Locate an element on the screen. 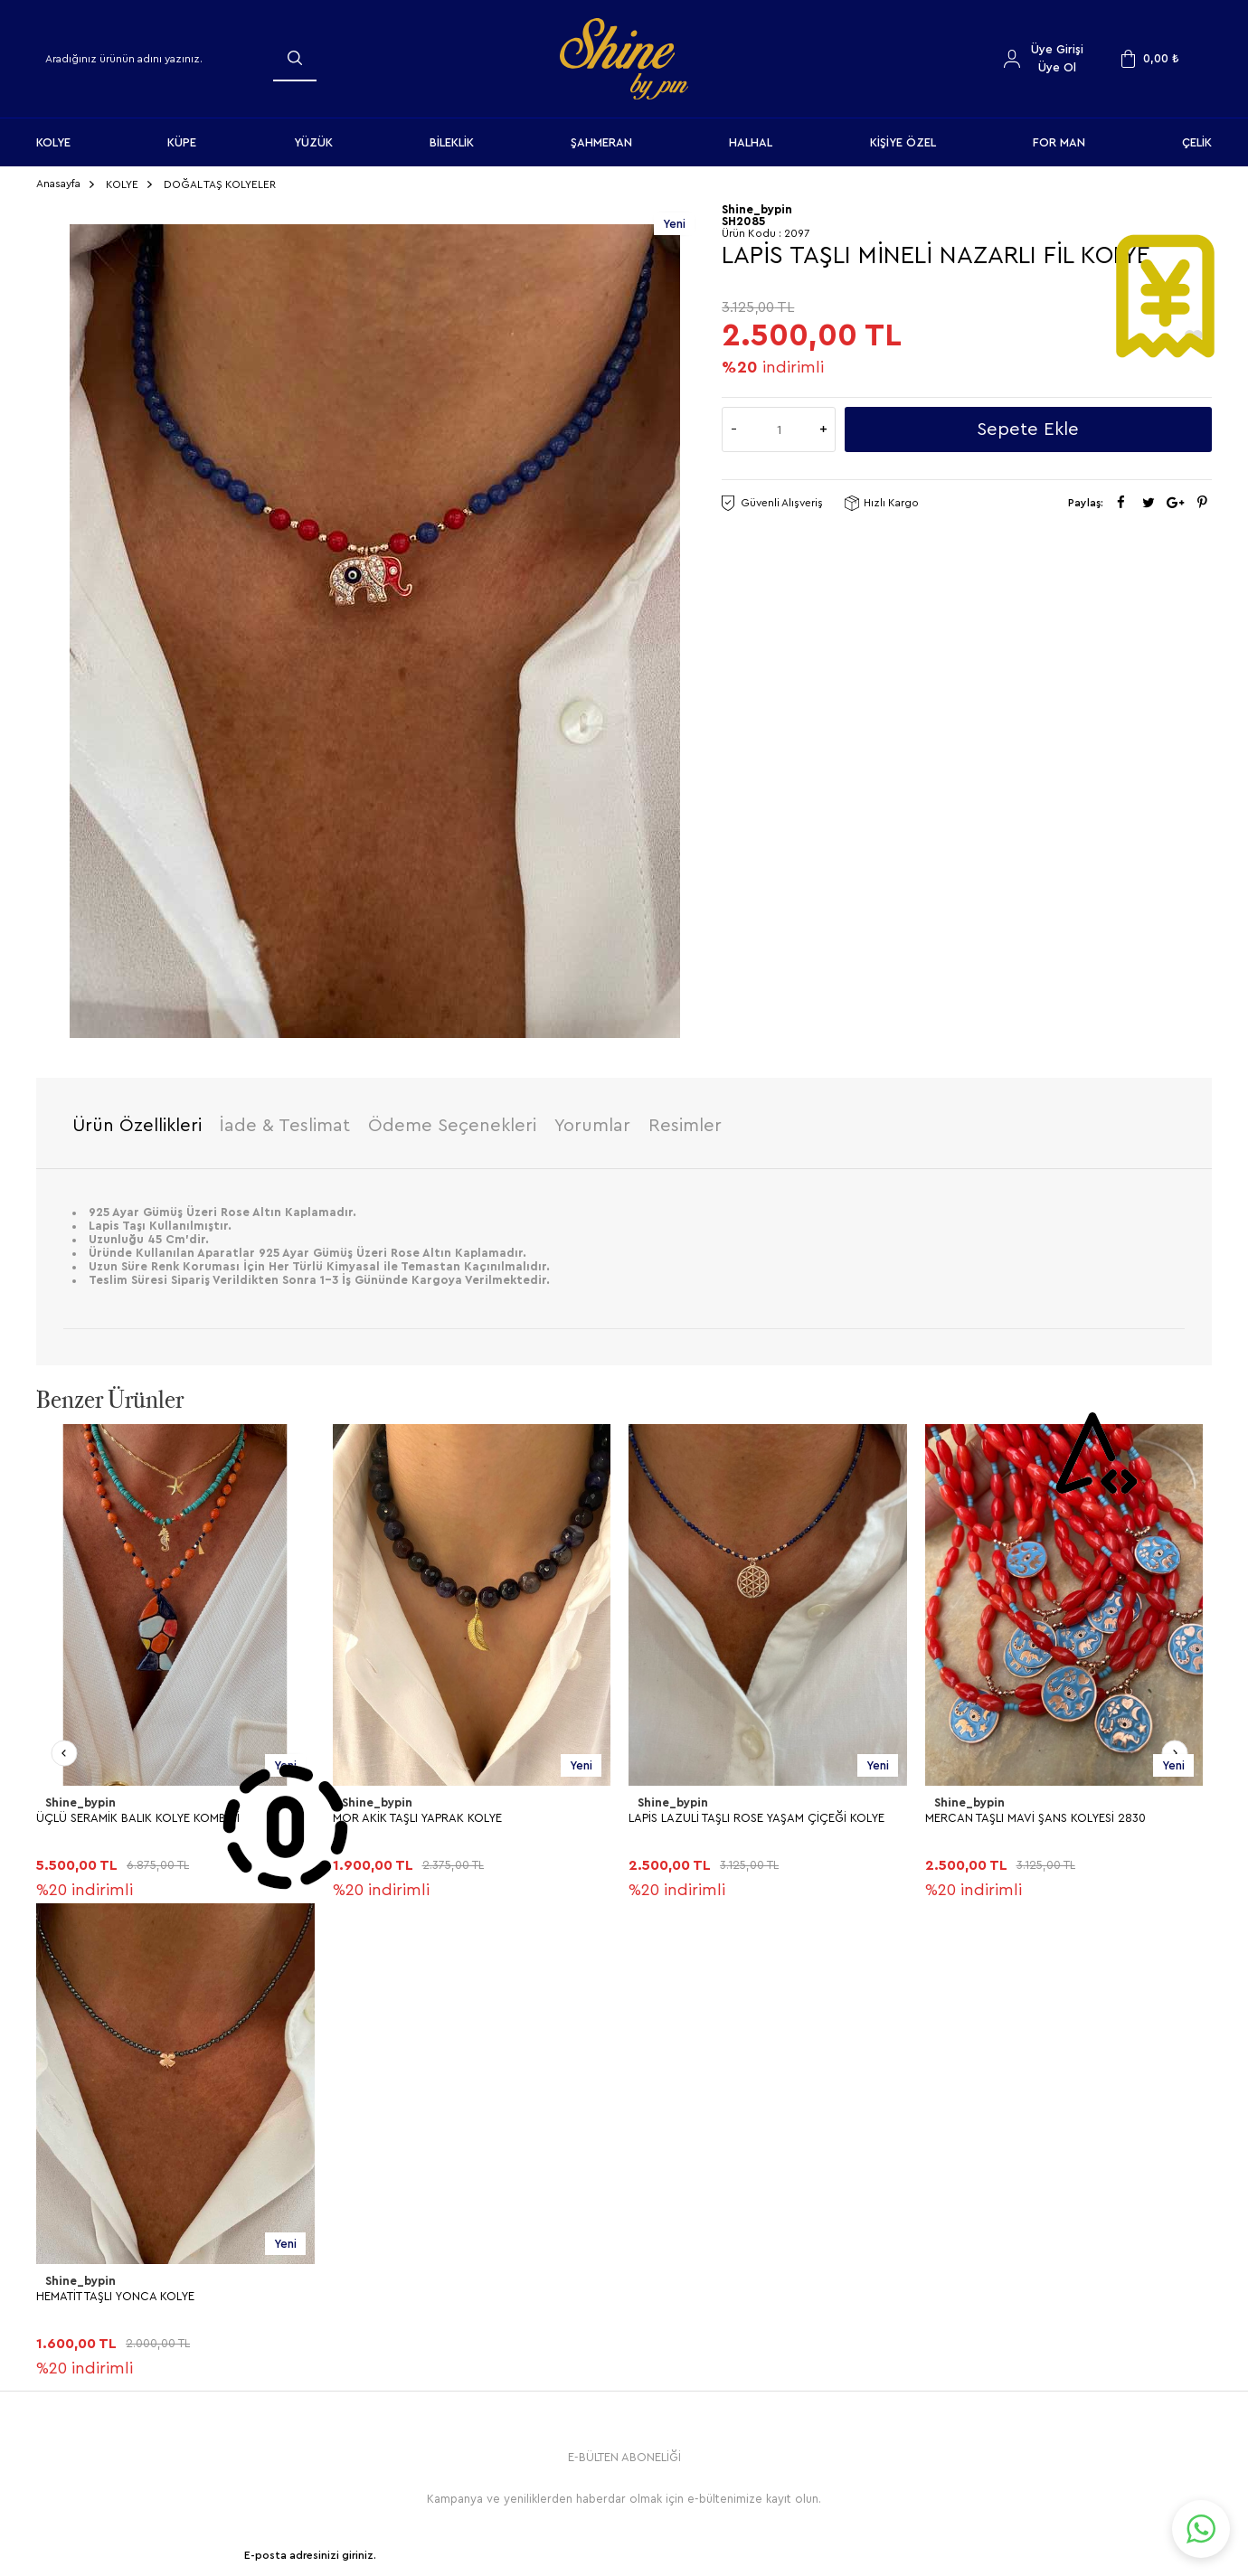 Image resolution: width=1248 pixels, height=2576 pixels. view yen transaction receipt is located at coordinates (1165, 296).